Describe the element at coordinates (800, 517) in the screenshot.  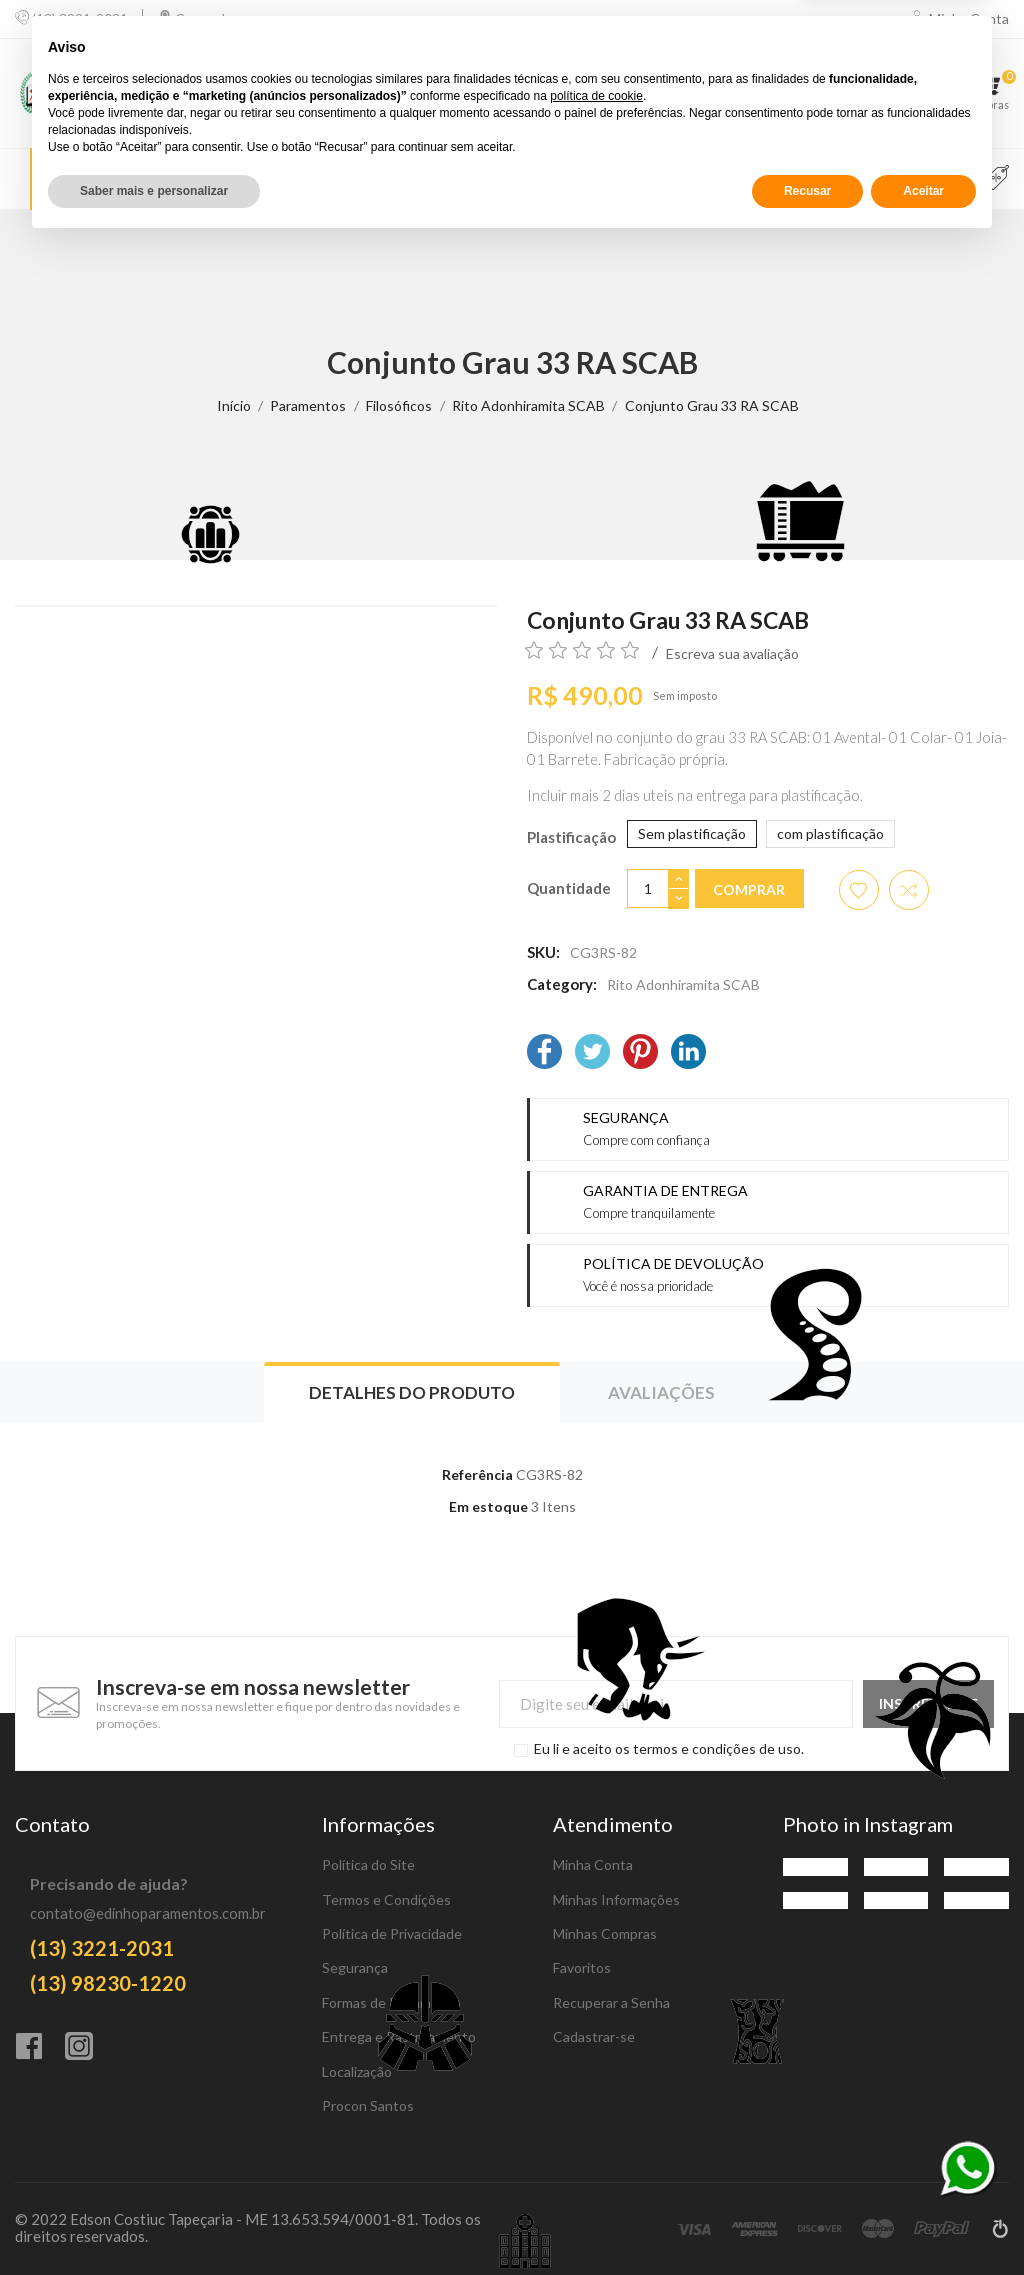
I see `indicates coal or mining resources in inventory` at that location.